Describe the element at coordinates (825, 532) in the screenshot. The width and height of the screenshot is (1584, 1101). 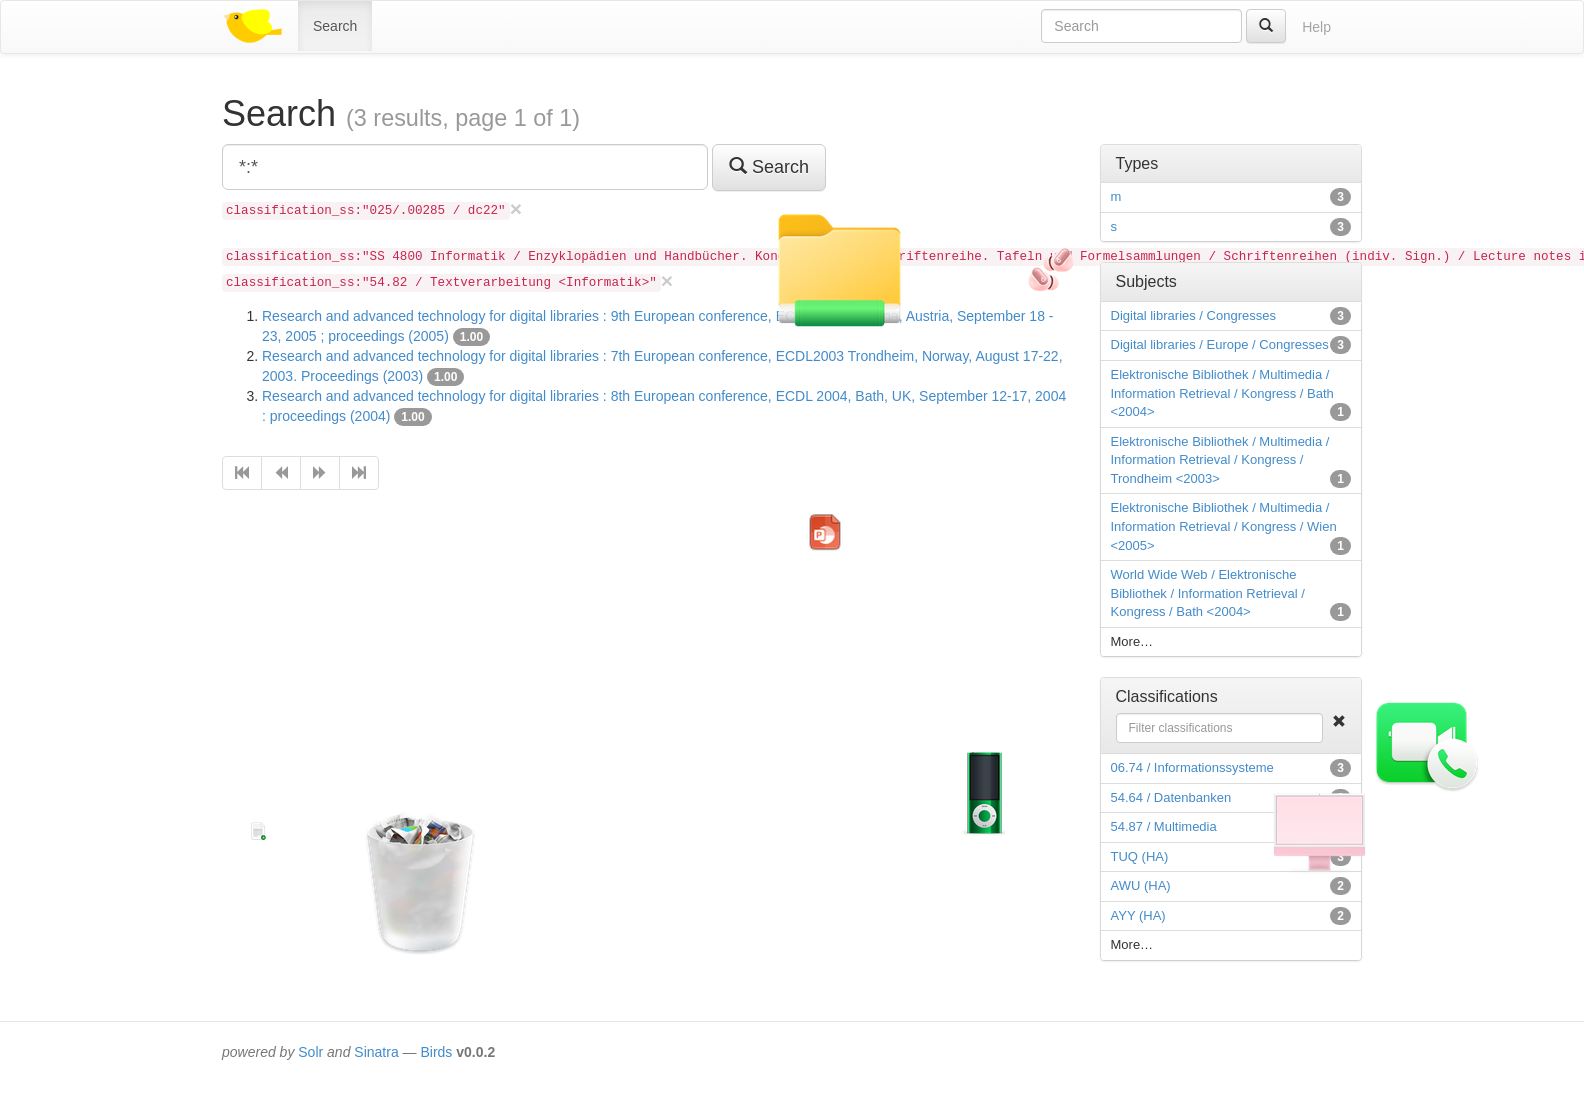
I see `a powerpoint presentation file` at that location.